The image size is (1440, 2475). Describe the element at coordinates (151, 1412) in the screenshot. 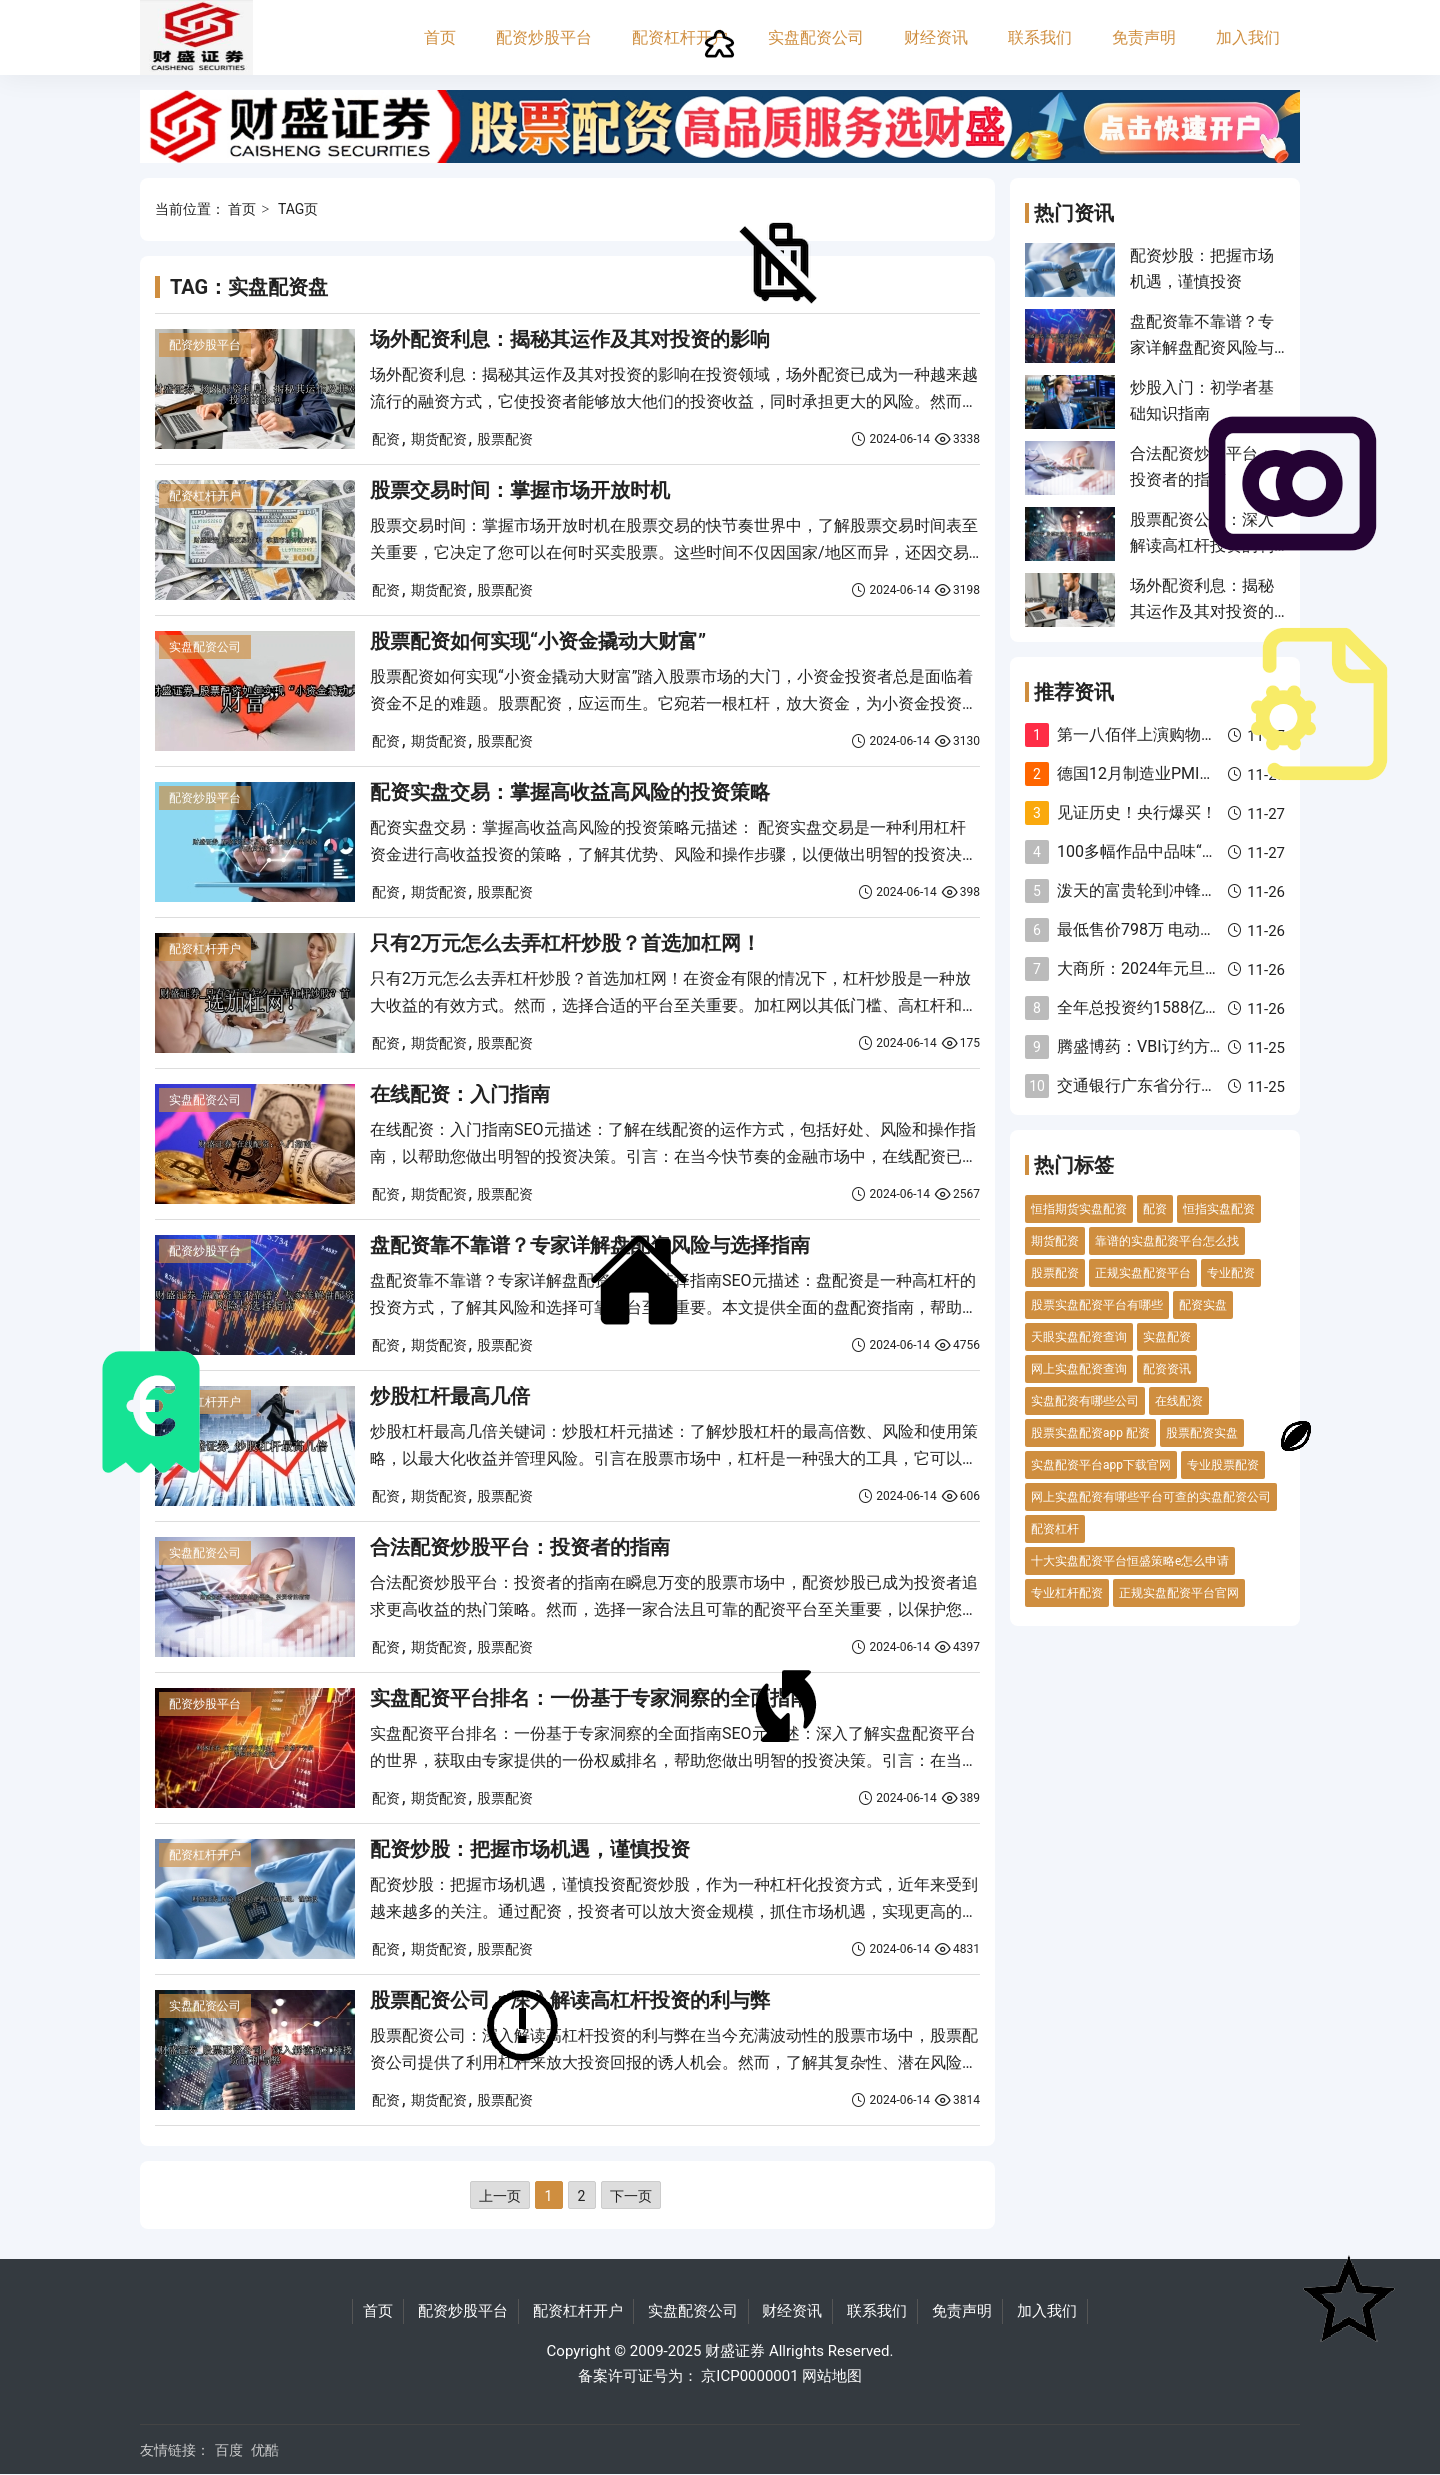

I see `view euro payment receipt` at that location.